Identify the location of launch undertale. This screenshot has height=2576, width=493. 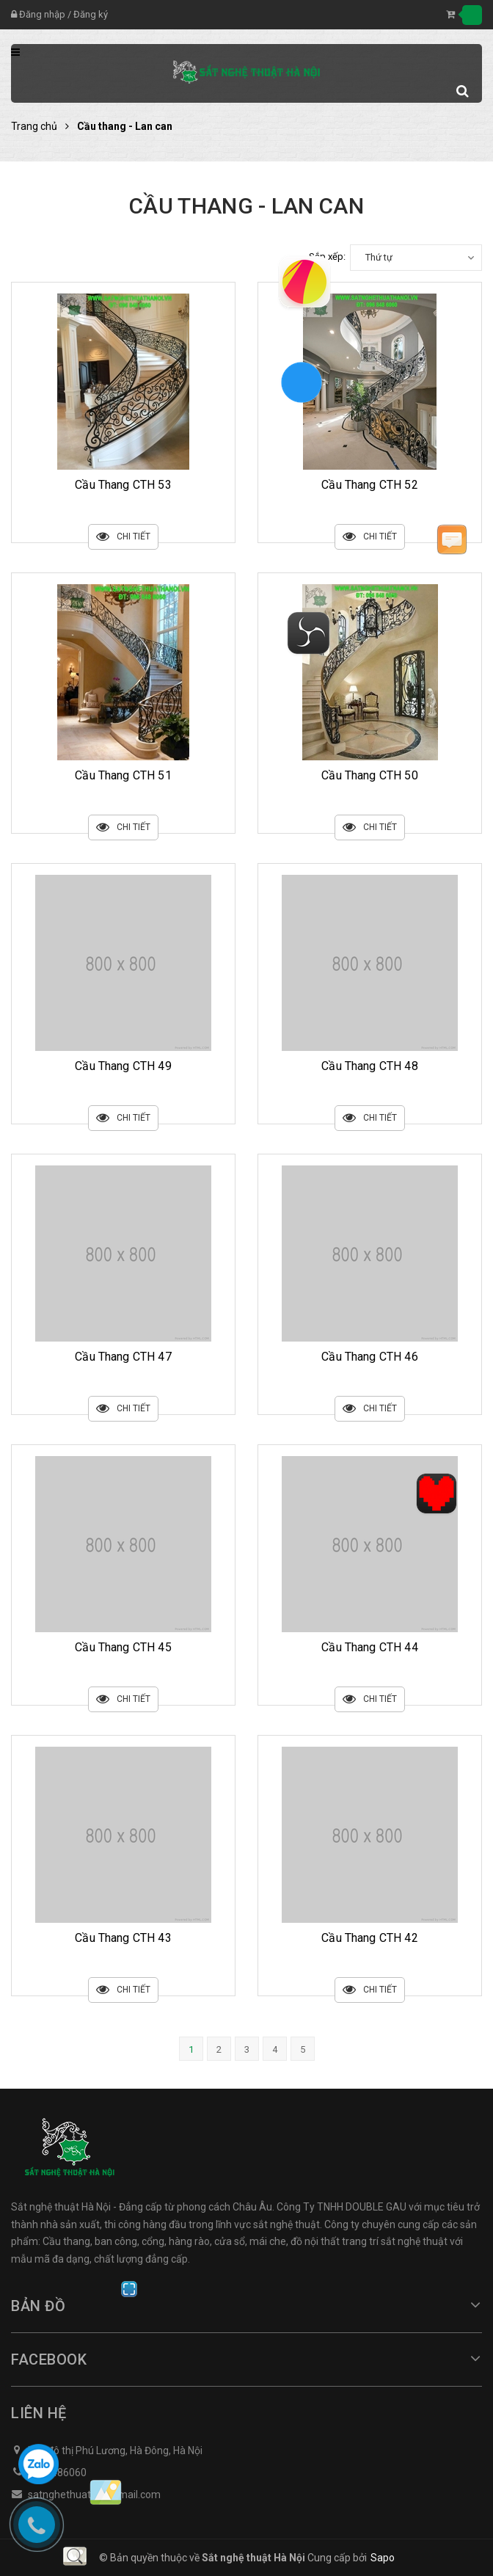
(437, 1493).